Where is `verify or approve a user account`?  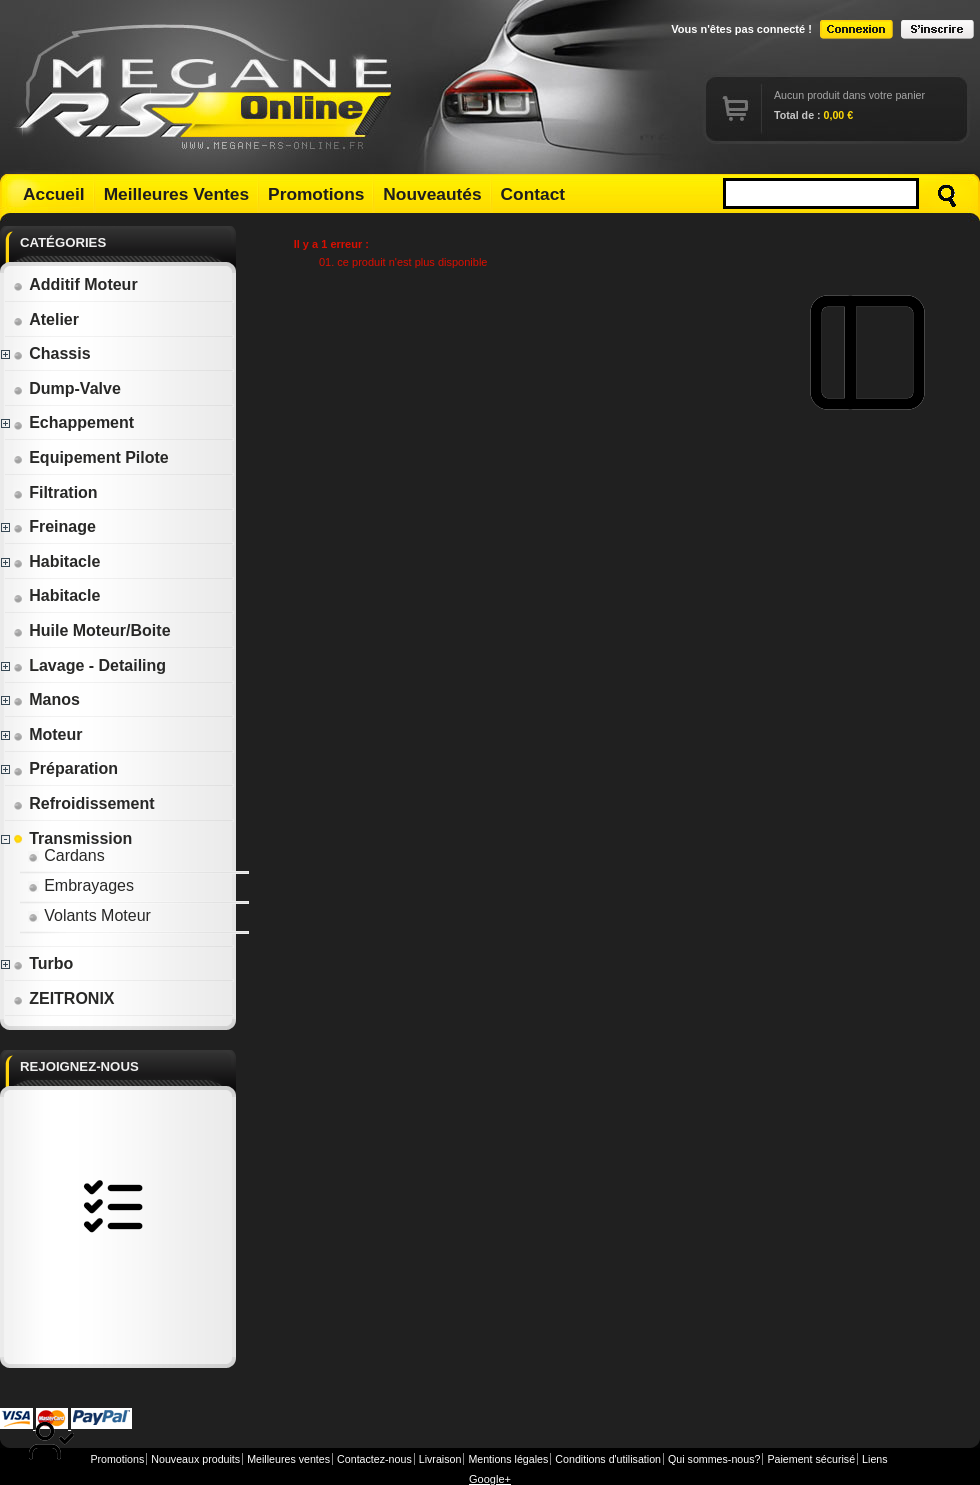
verify or approve a user account is located at coordinates (51, 1440).